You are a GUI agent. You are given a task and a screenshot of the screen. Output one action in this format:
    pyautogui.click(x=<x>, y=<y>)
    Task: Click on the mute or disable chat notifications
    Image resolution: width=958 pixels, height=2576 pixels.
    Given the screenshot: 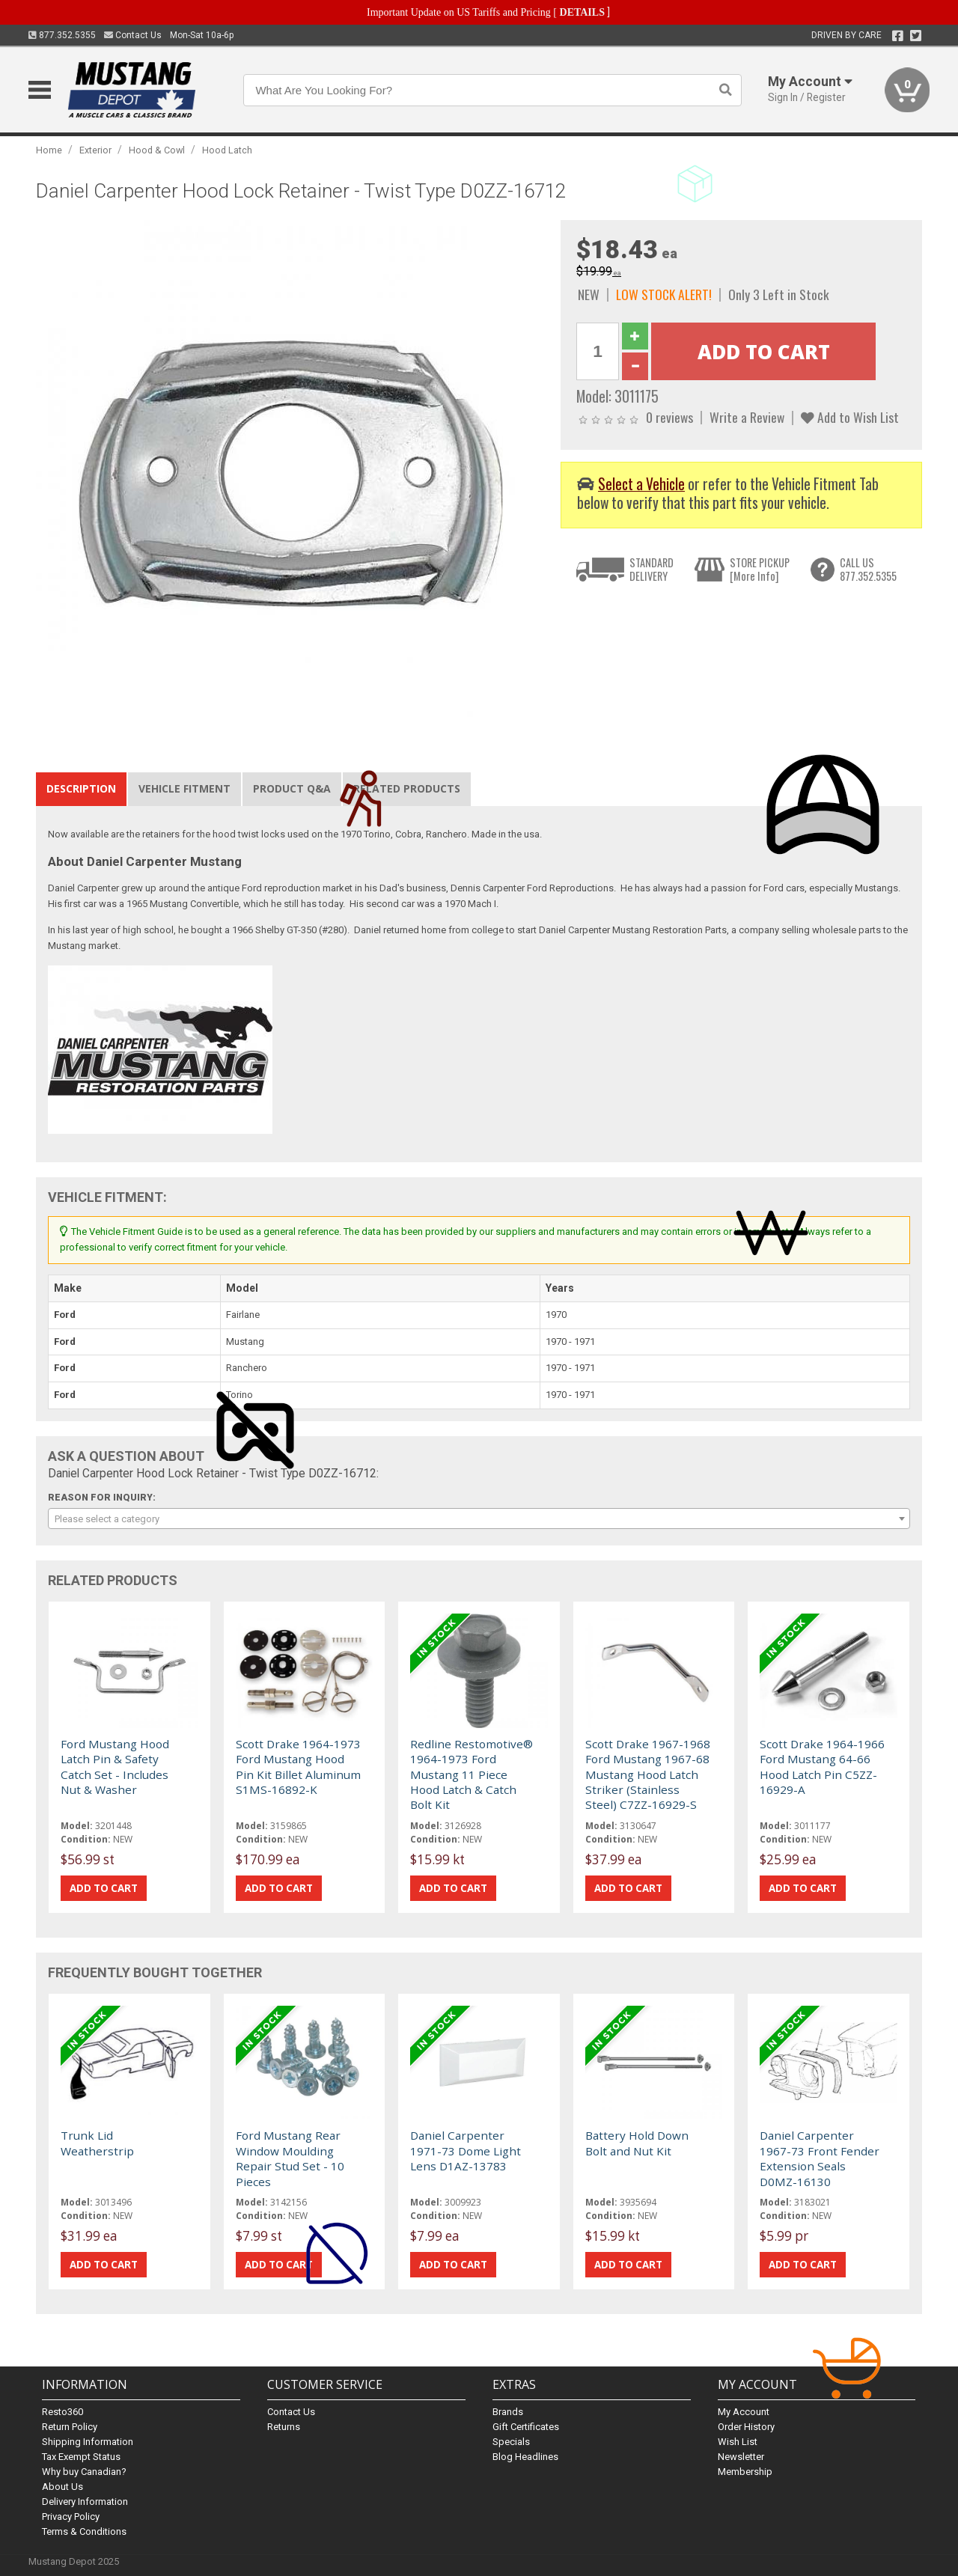 What is the action you would take?
    pyautogui.click(x=335, y=2254)
    